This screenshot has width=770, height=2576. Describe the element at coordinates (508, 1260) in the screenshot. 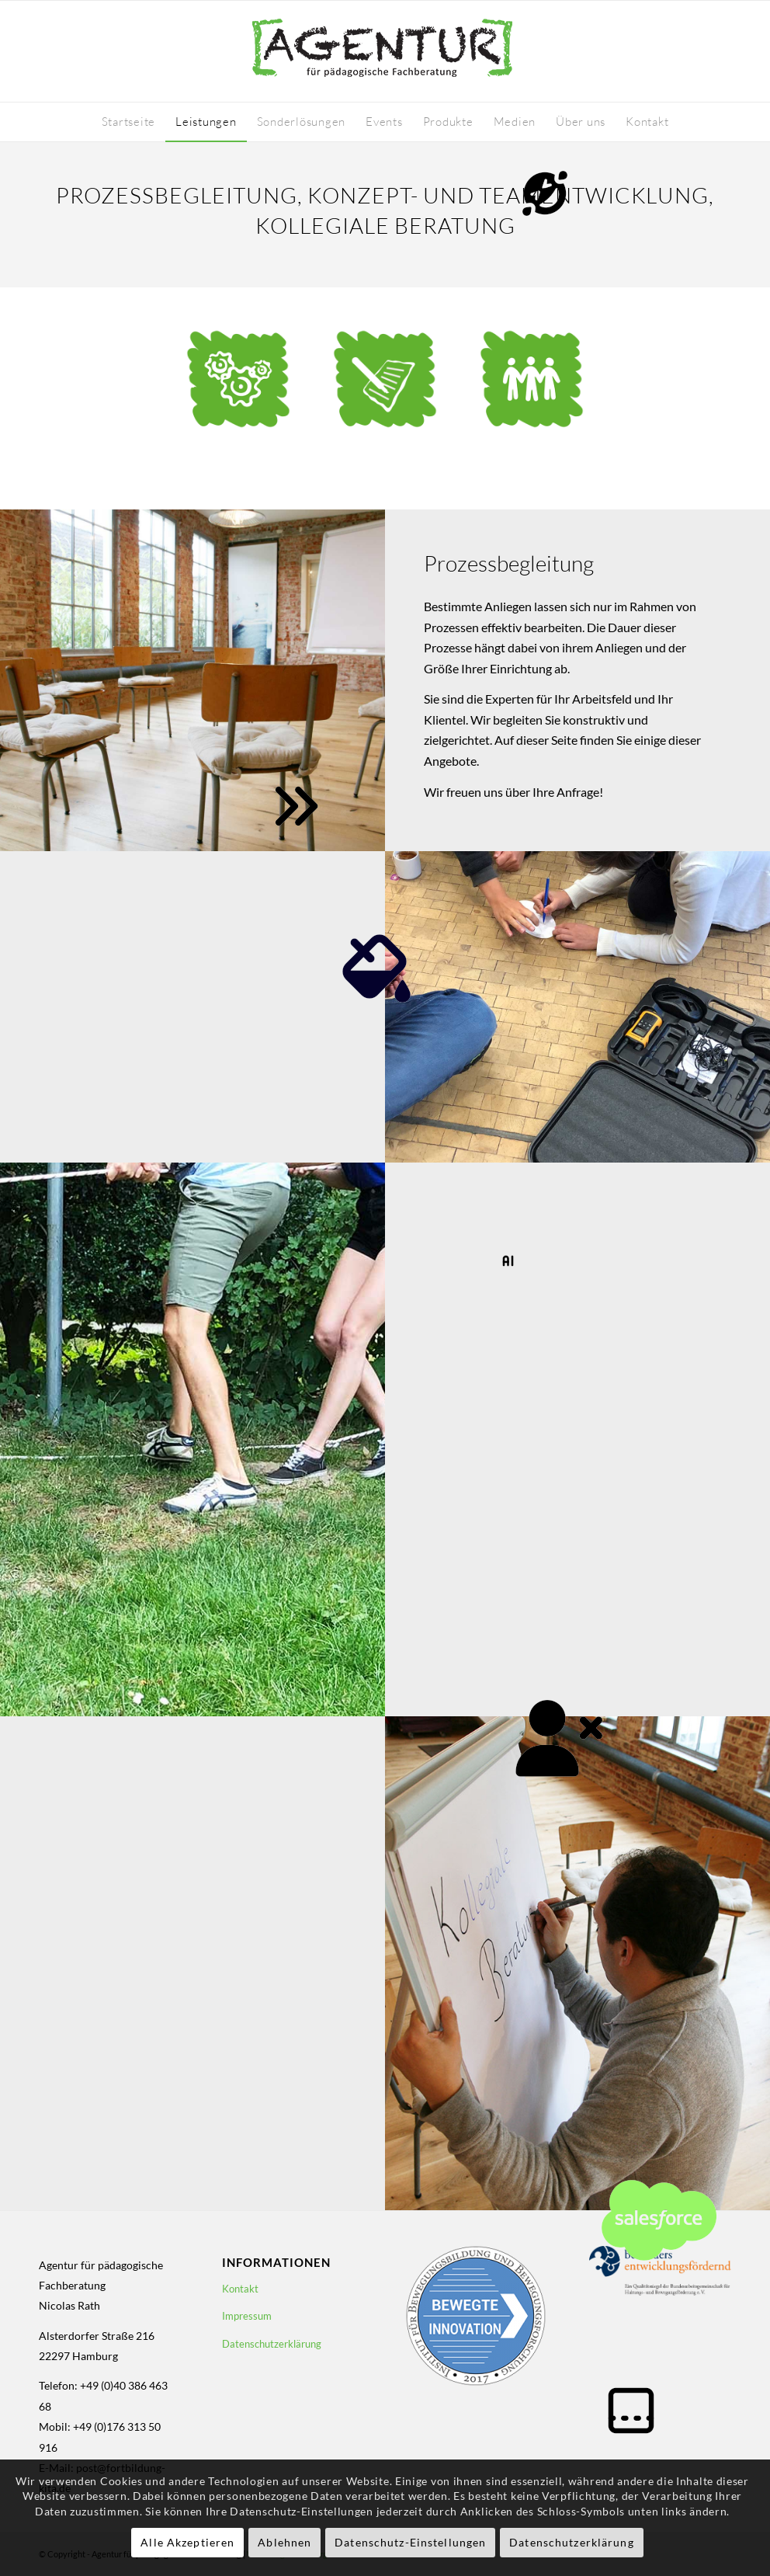

I see `access AI-powered features` at that location.